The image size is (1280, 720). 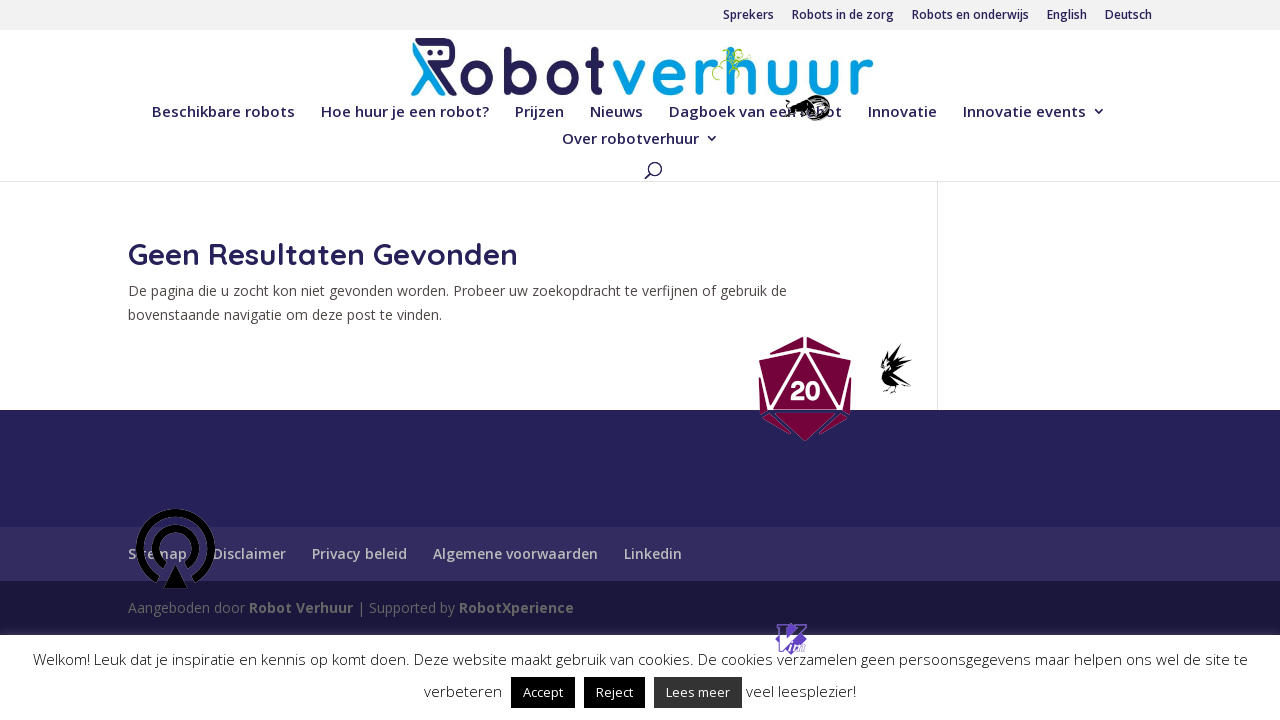 I want to click on enable GPS or location tracking, so click(x=175, y=548).